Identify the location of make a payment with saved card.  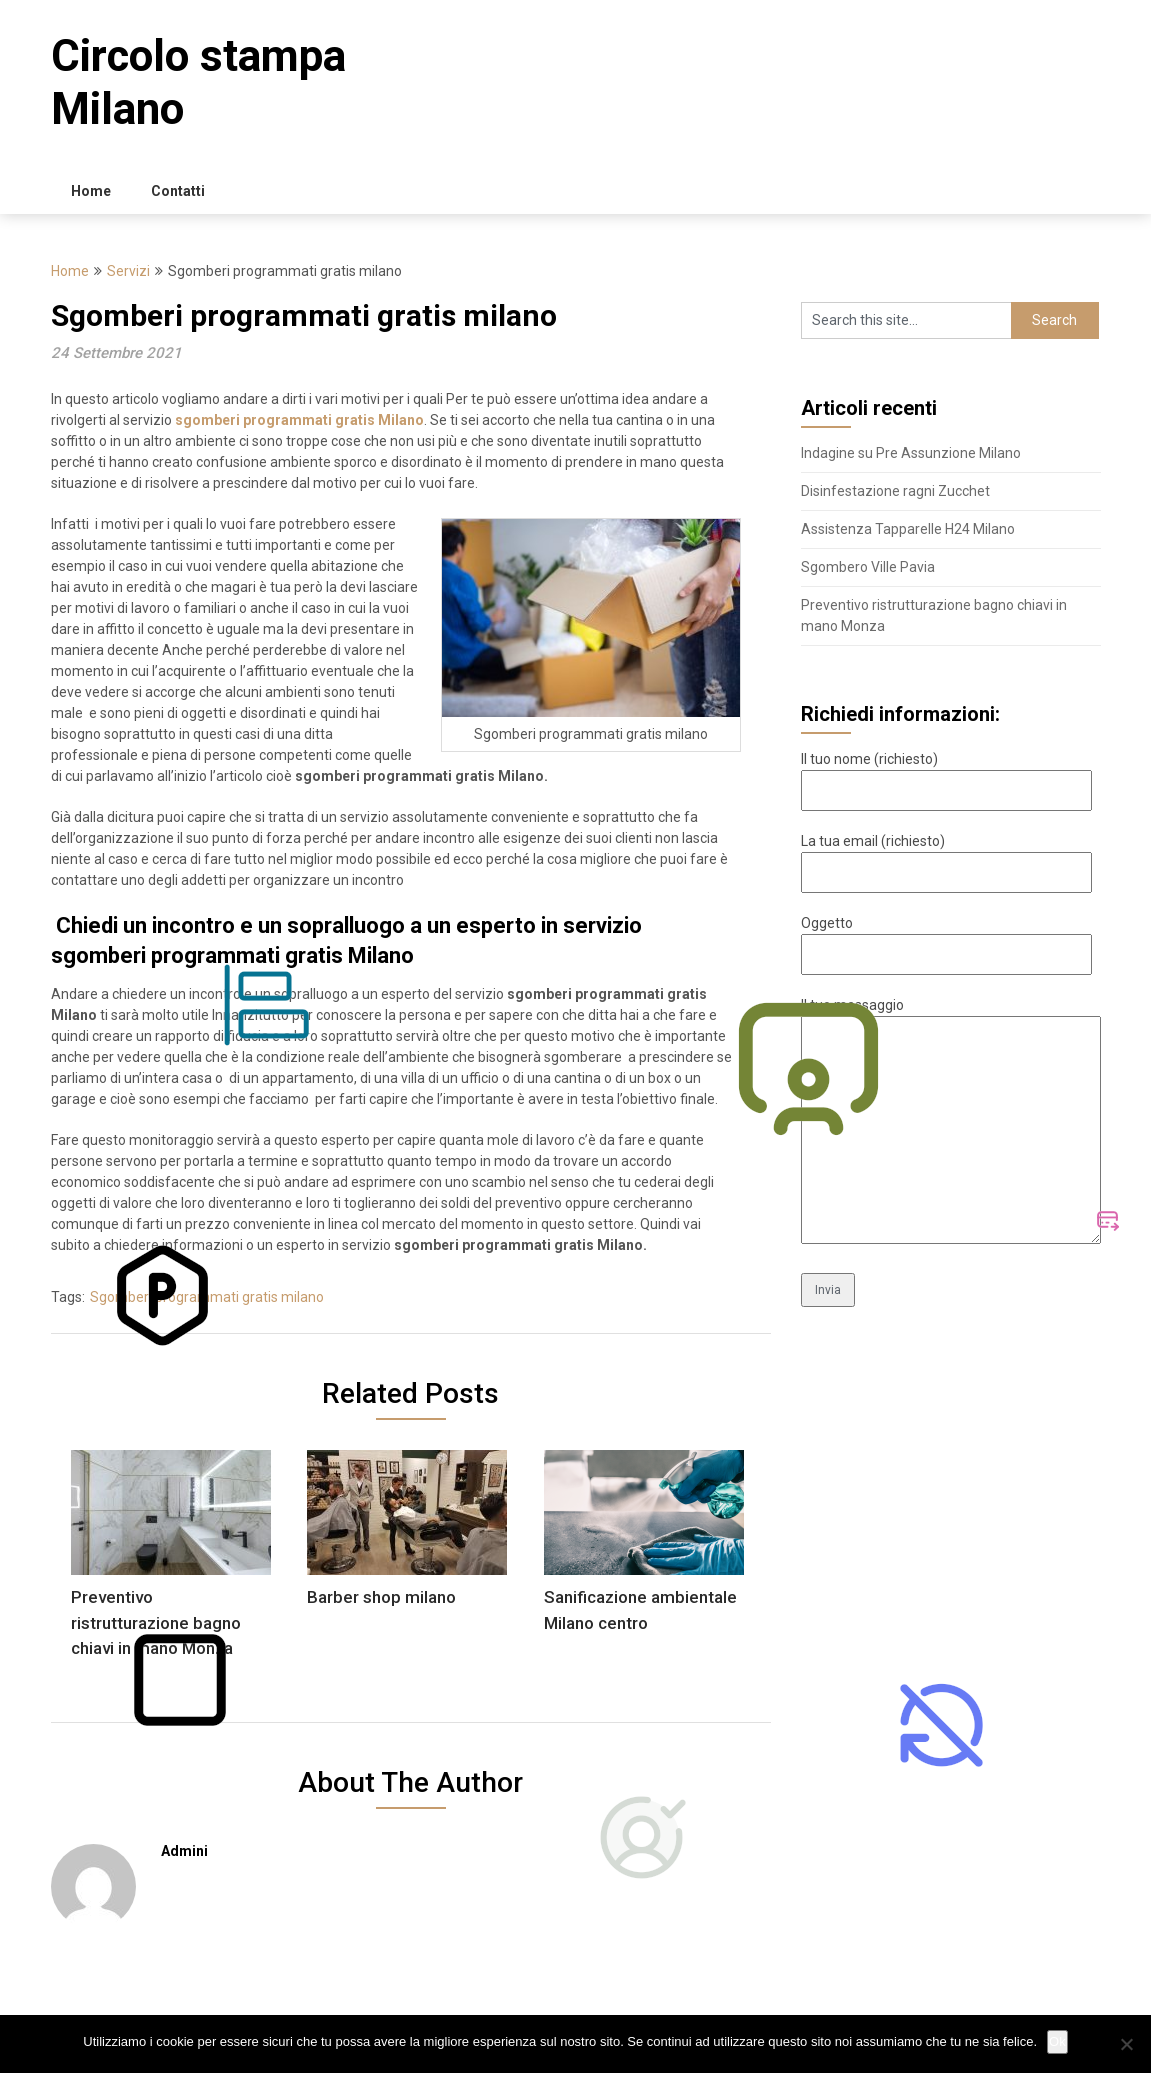
(1107, 1219).